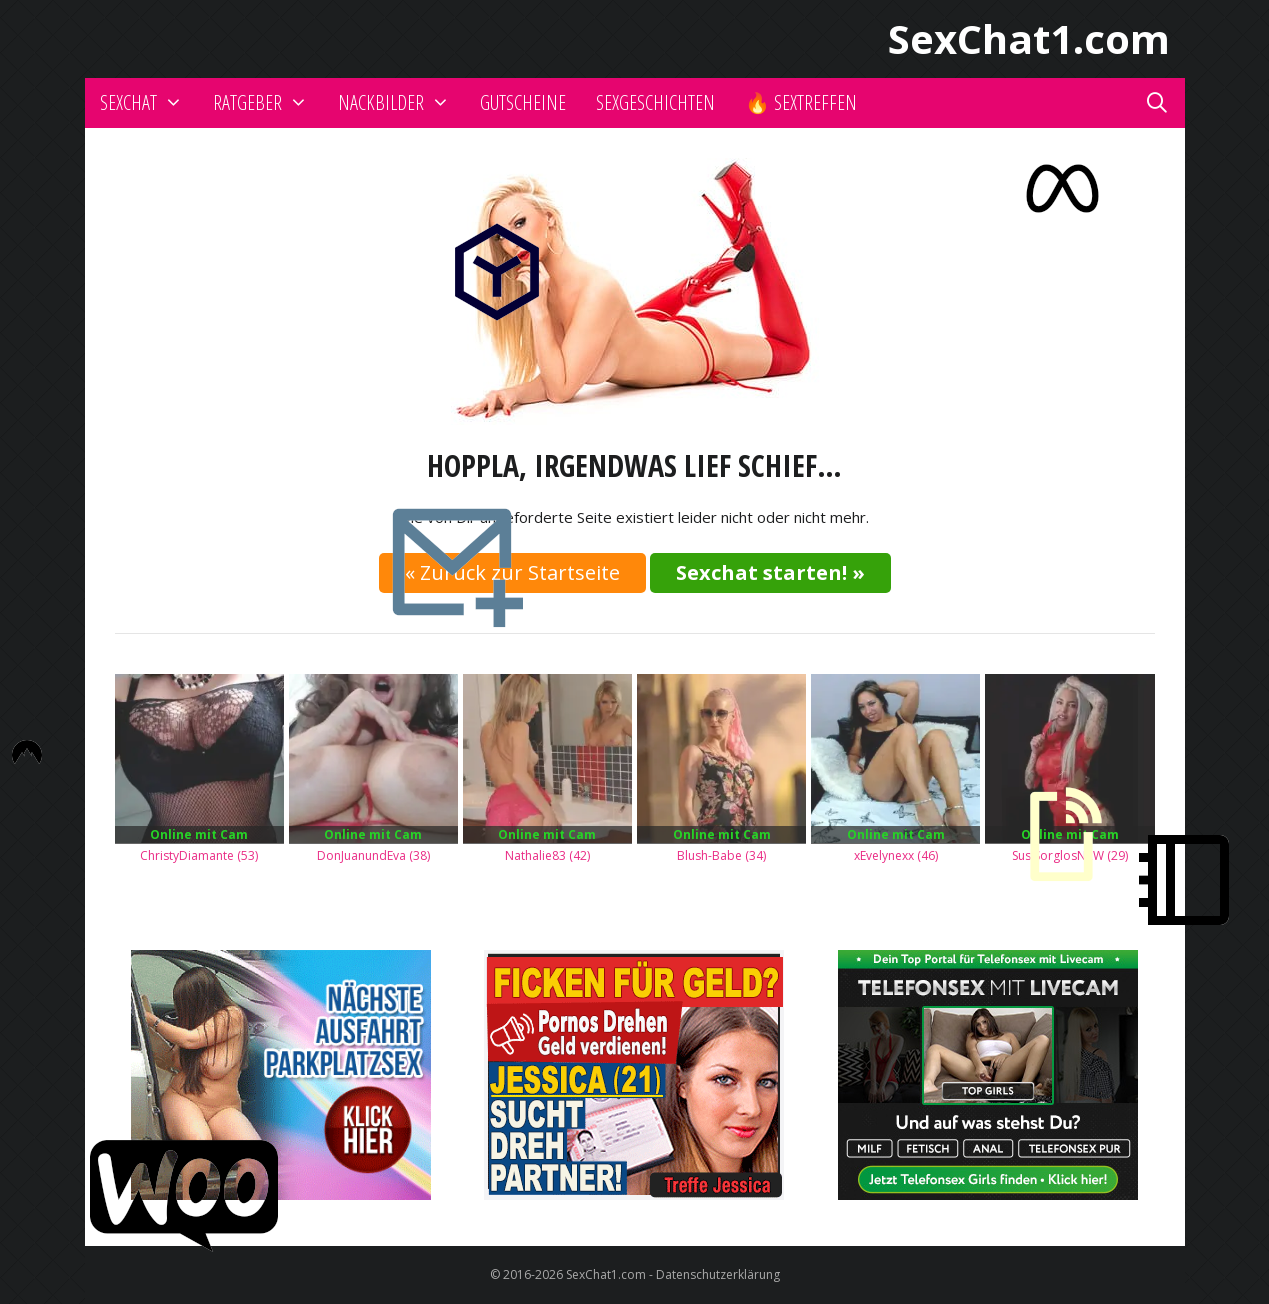  I want to click on view booklet or documentation, so click(1184, 880).